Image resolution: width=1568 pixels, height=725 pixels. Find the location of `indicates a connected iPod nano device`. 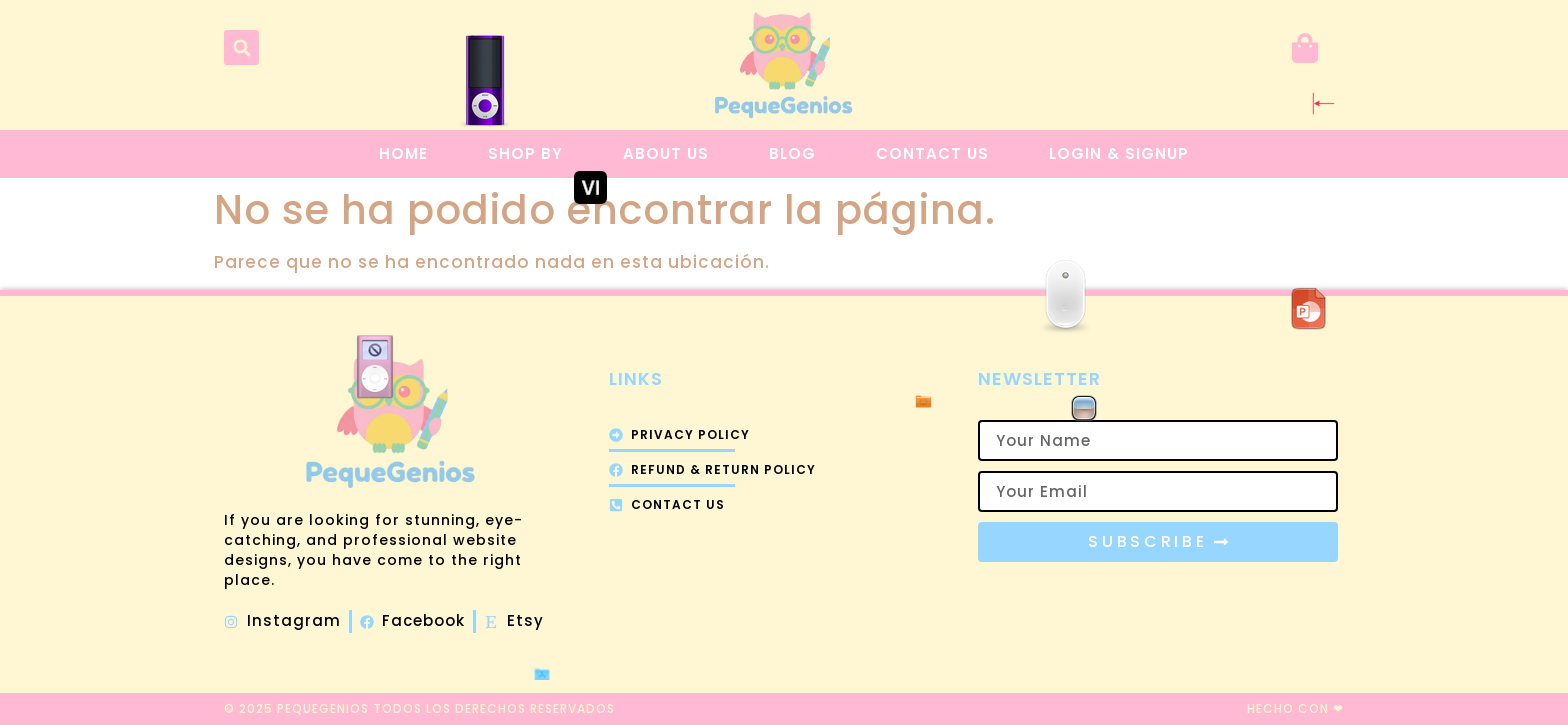

indicates a connected iPod nano device is located at coordinates (484, 81).